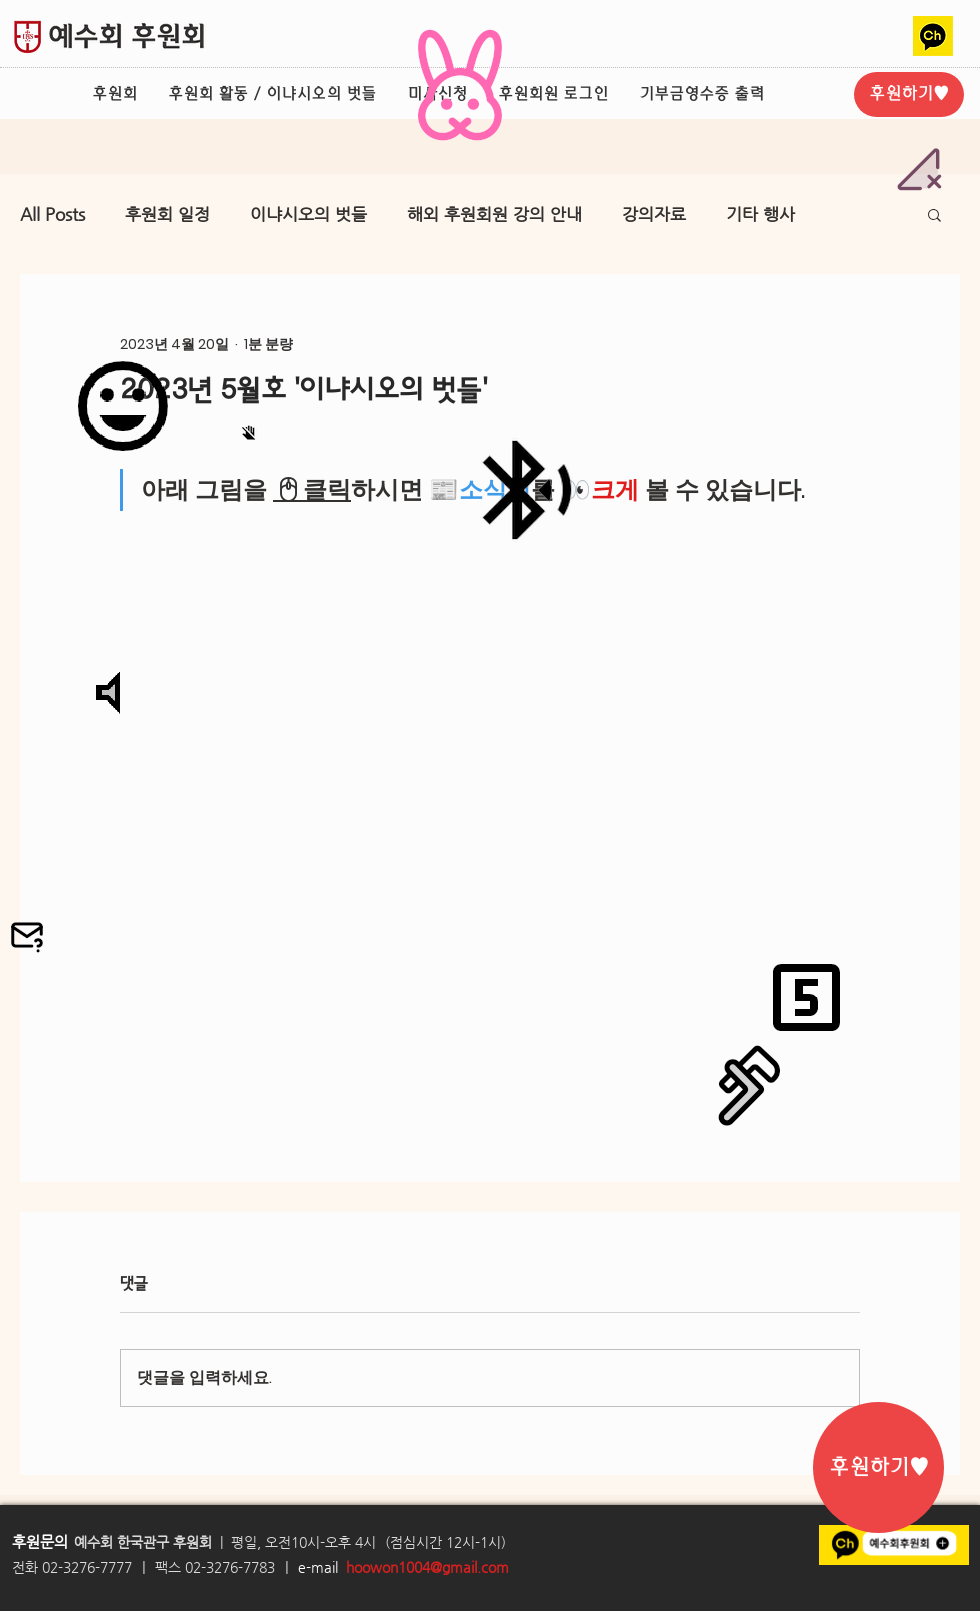 The height and width of the screenshot is (1611, 980). What do you see at coordinates (460, 87) in the screenshot?
I see `access pet or animal-related features` at bounding box center [460, 87].